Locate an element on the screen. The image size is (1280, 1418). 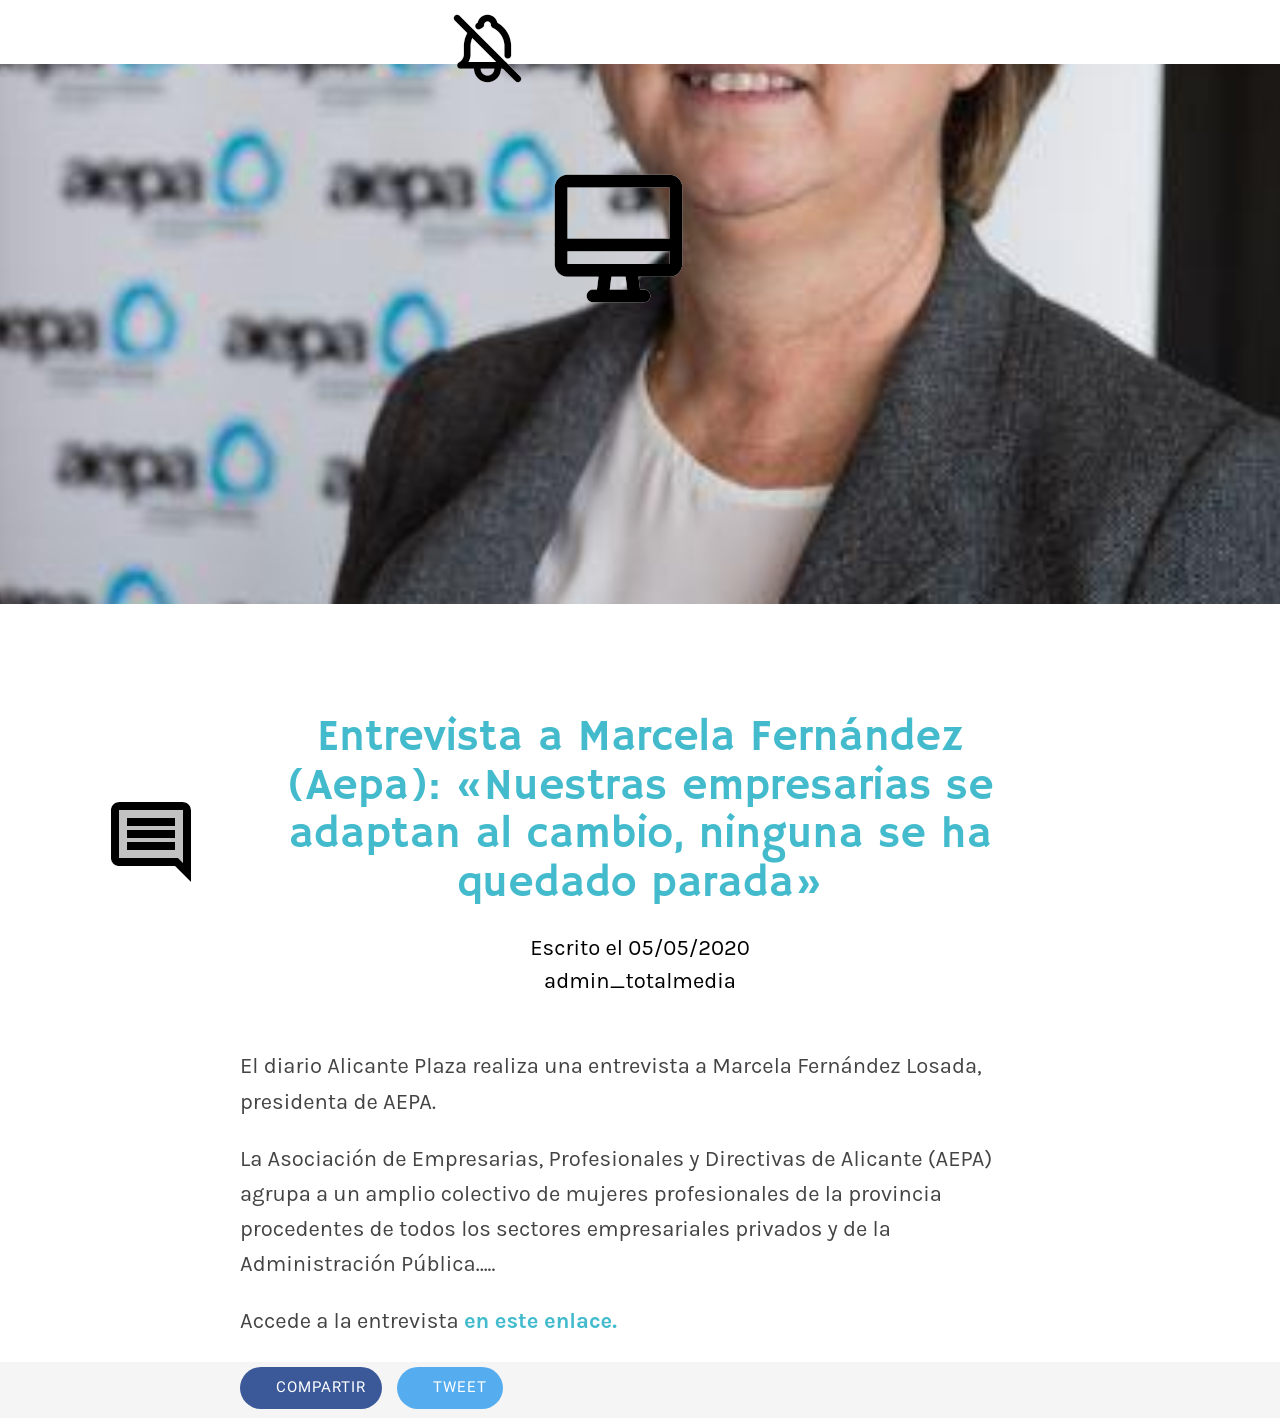
view on desktop display is located at coordinates (618, 238).